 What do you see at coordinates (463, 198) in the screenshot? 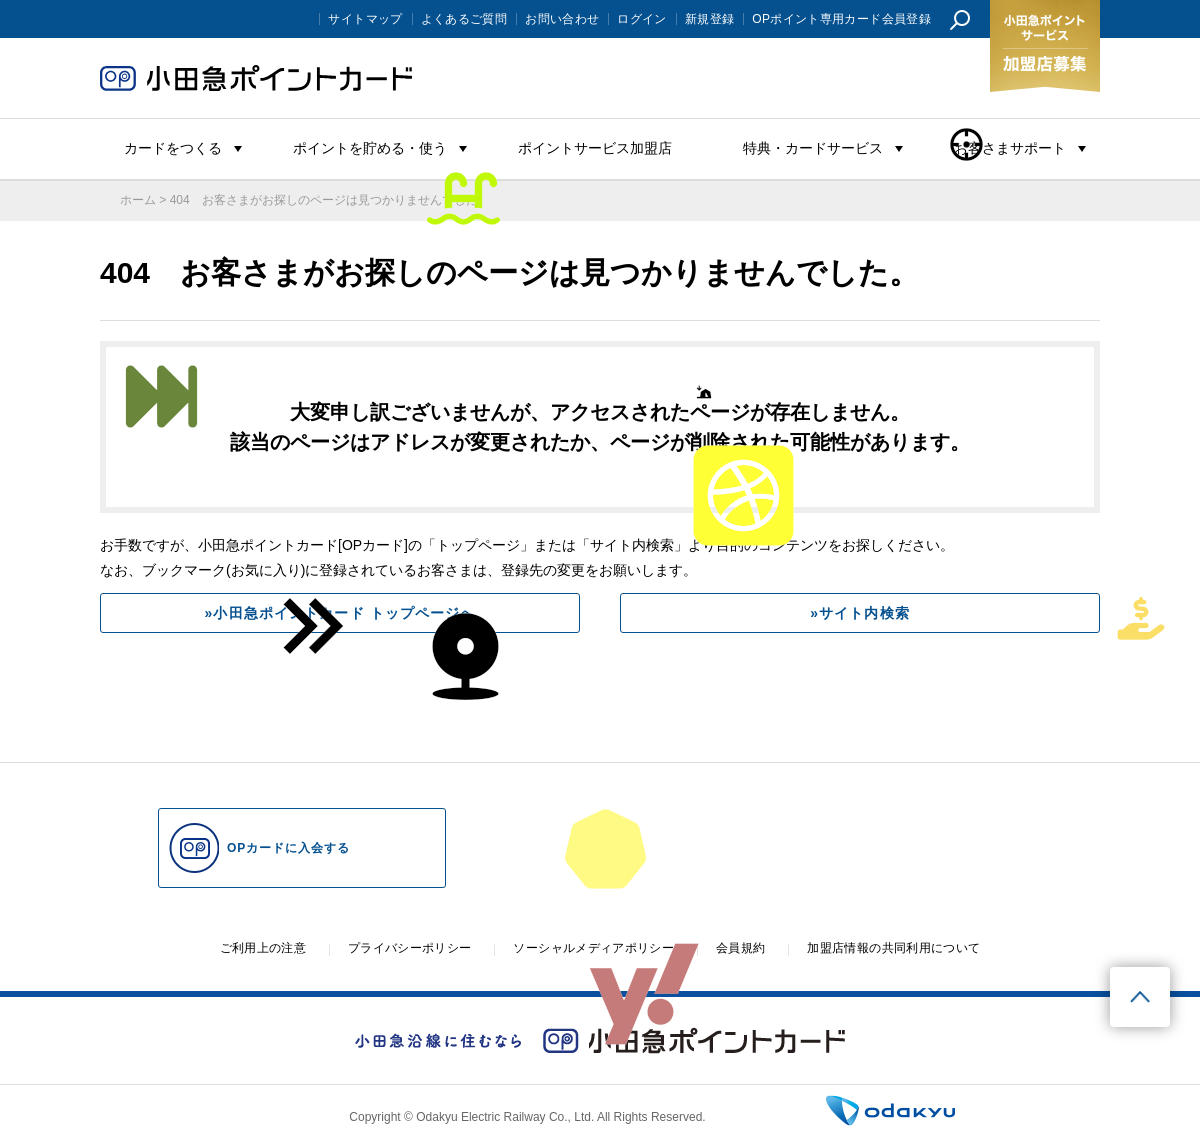
I see `access swimming pool facilities` at bounding box center [463, 198].